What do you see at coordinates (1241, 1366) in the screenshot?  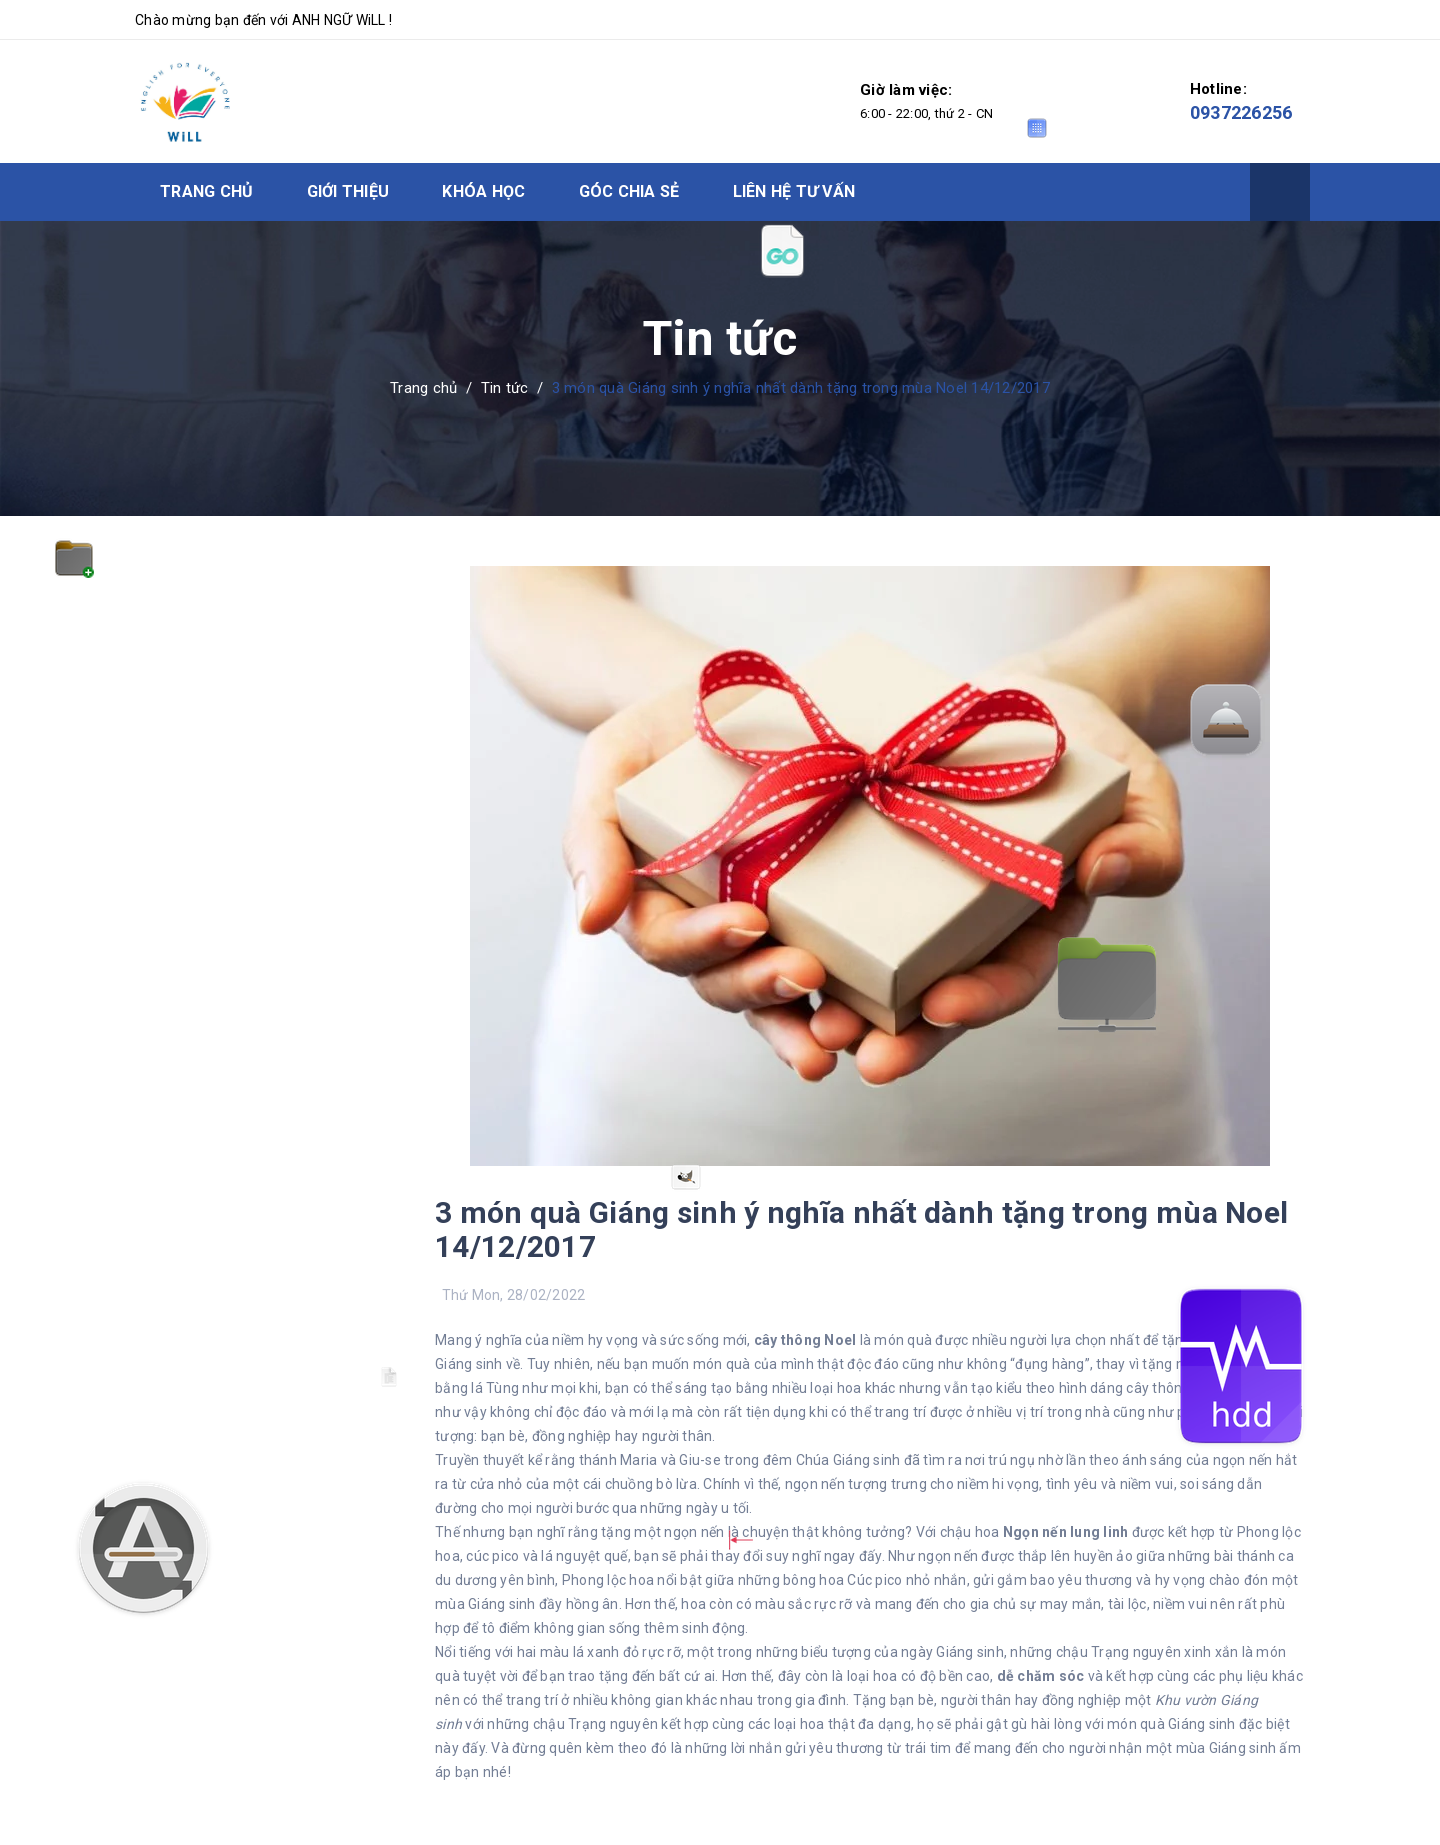 I see `virtualbox hard disk drive file` at bounding box center [1241, 1366].